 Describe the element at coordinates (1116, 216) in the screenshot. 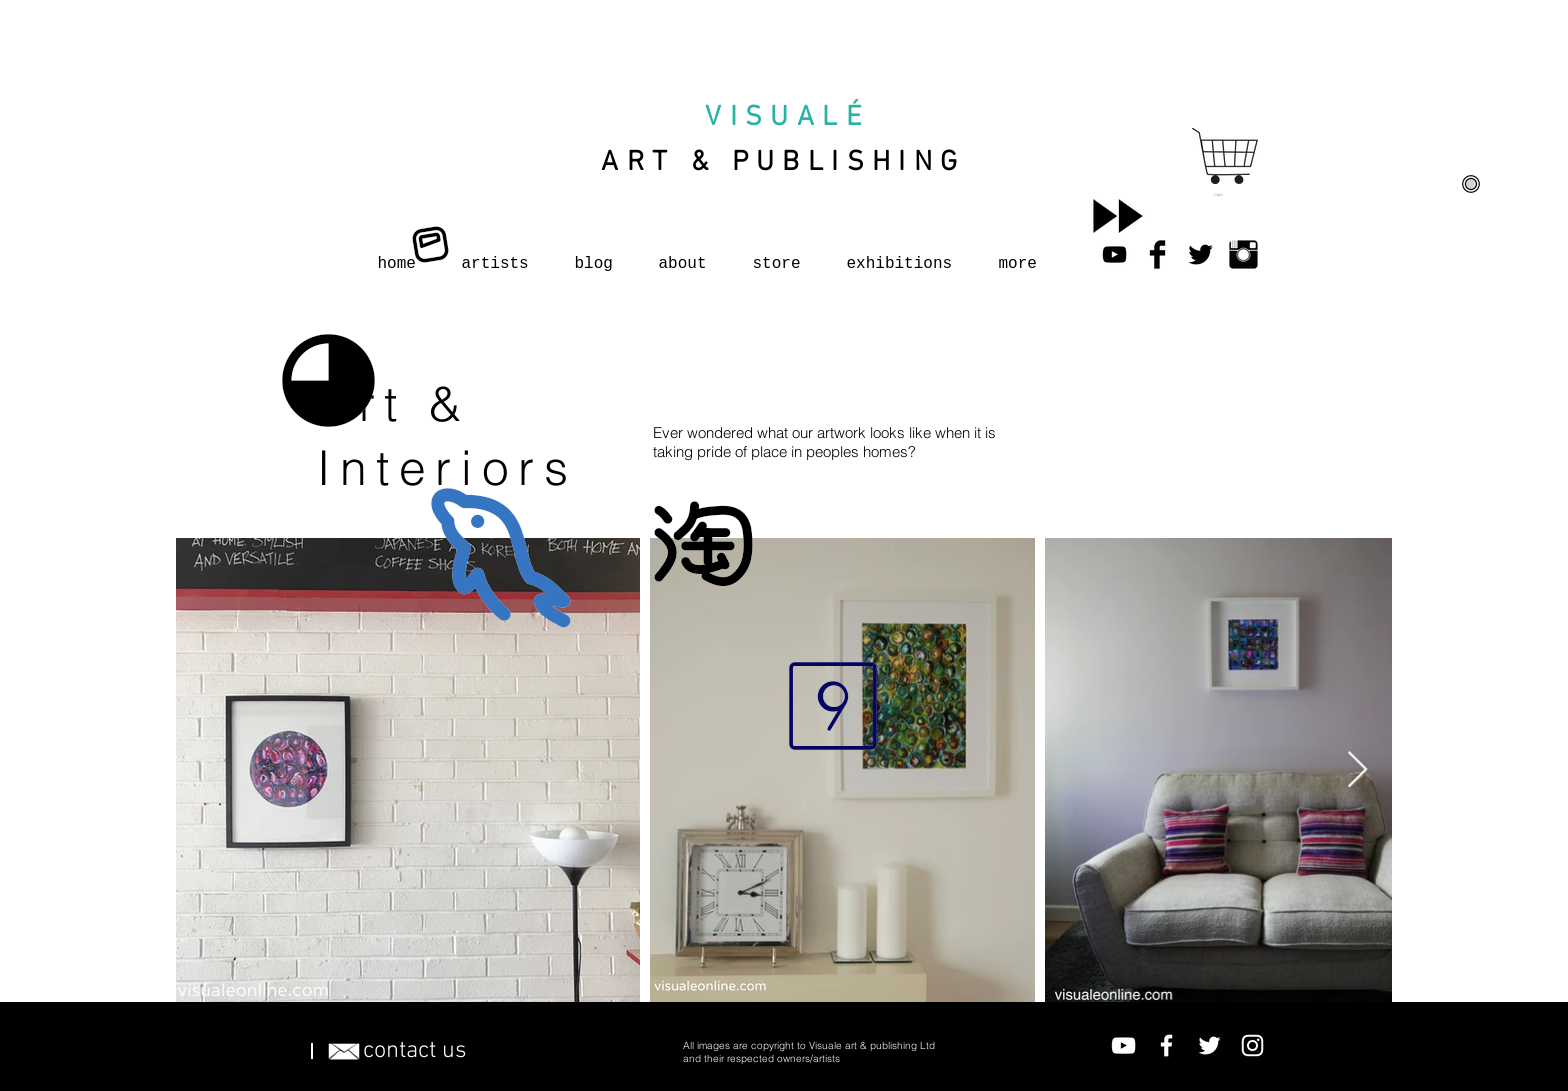

I see `skip forward in media playback` at that location.